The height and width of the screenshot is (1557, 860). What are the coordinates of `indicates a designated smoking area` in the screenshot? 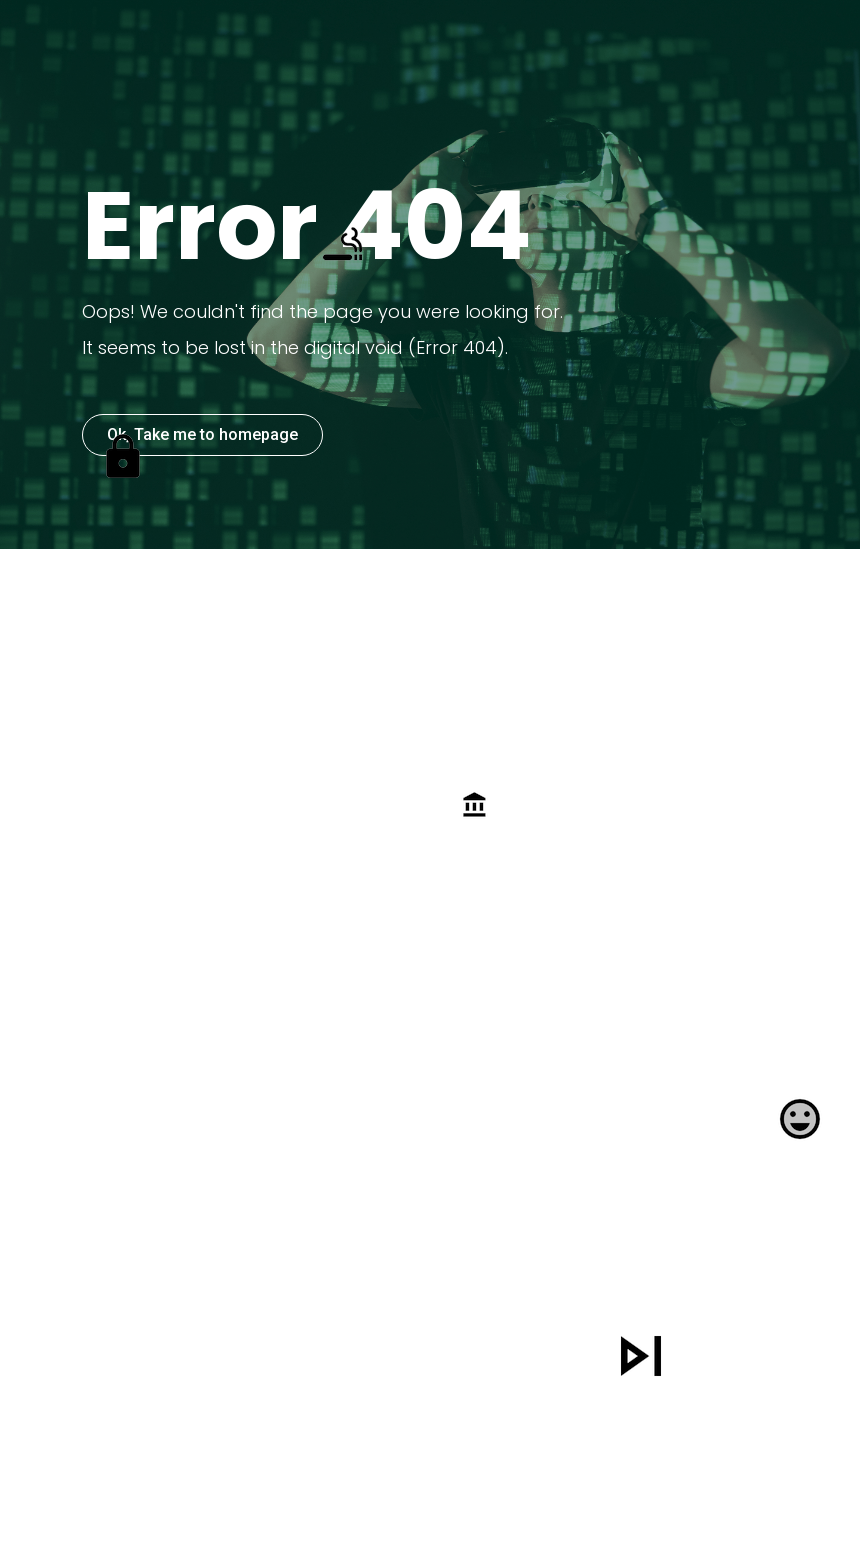 It's located at (342, 246).